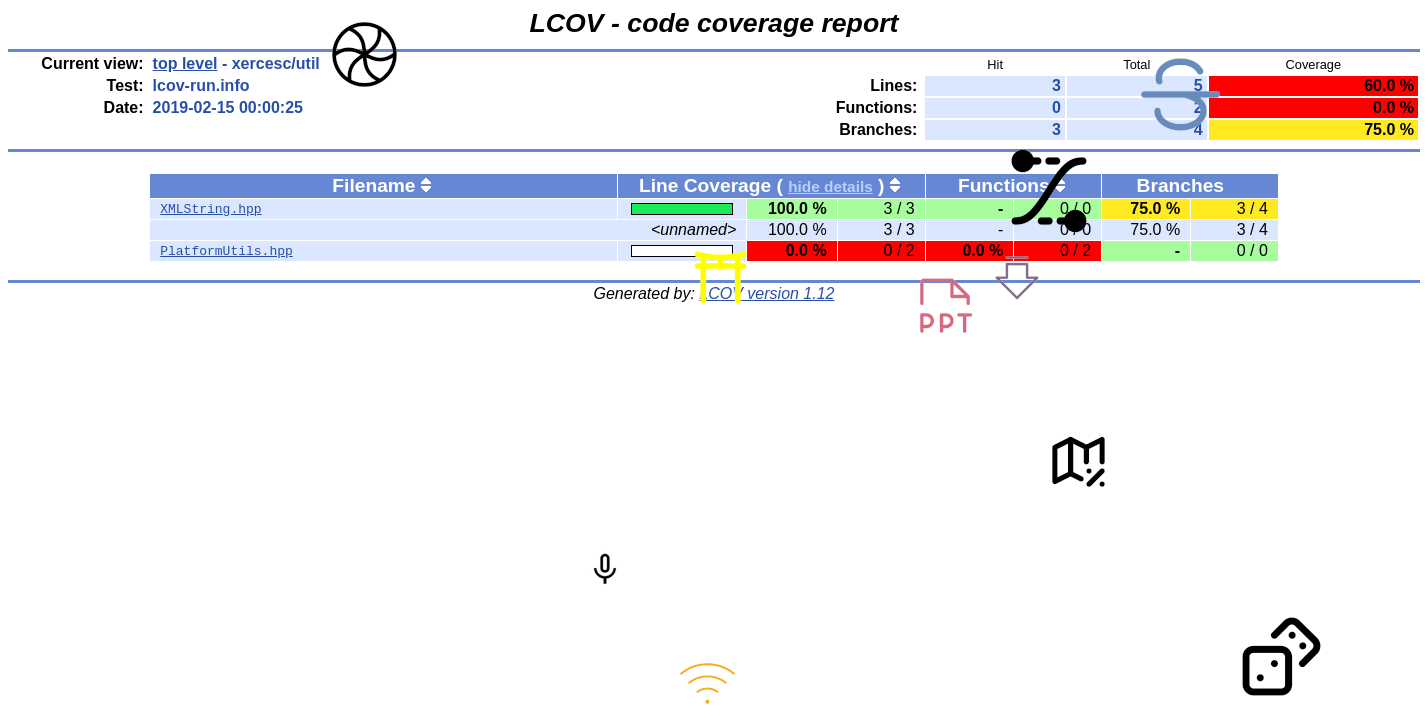 The width and height of the screenshot is (1428, 720). Describe the element at coordinates (605, 568) in the screenshot. I see `tap to use voice input` at that location.